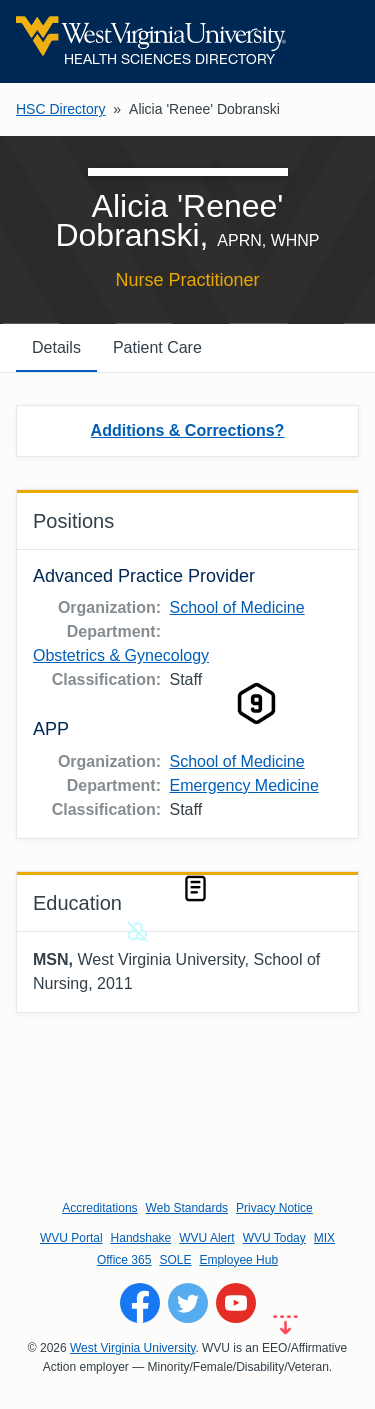 This screenshot has height=1409, width=375. I want to click on view your notes, so click(195, 888).